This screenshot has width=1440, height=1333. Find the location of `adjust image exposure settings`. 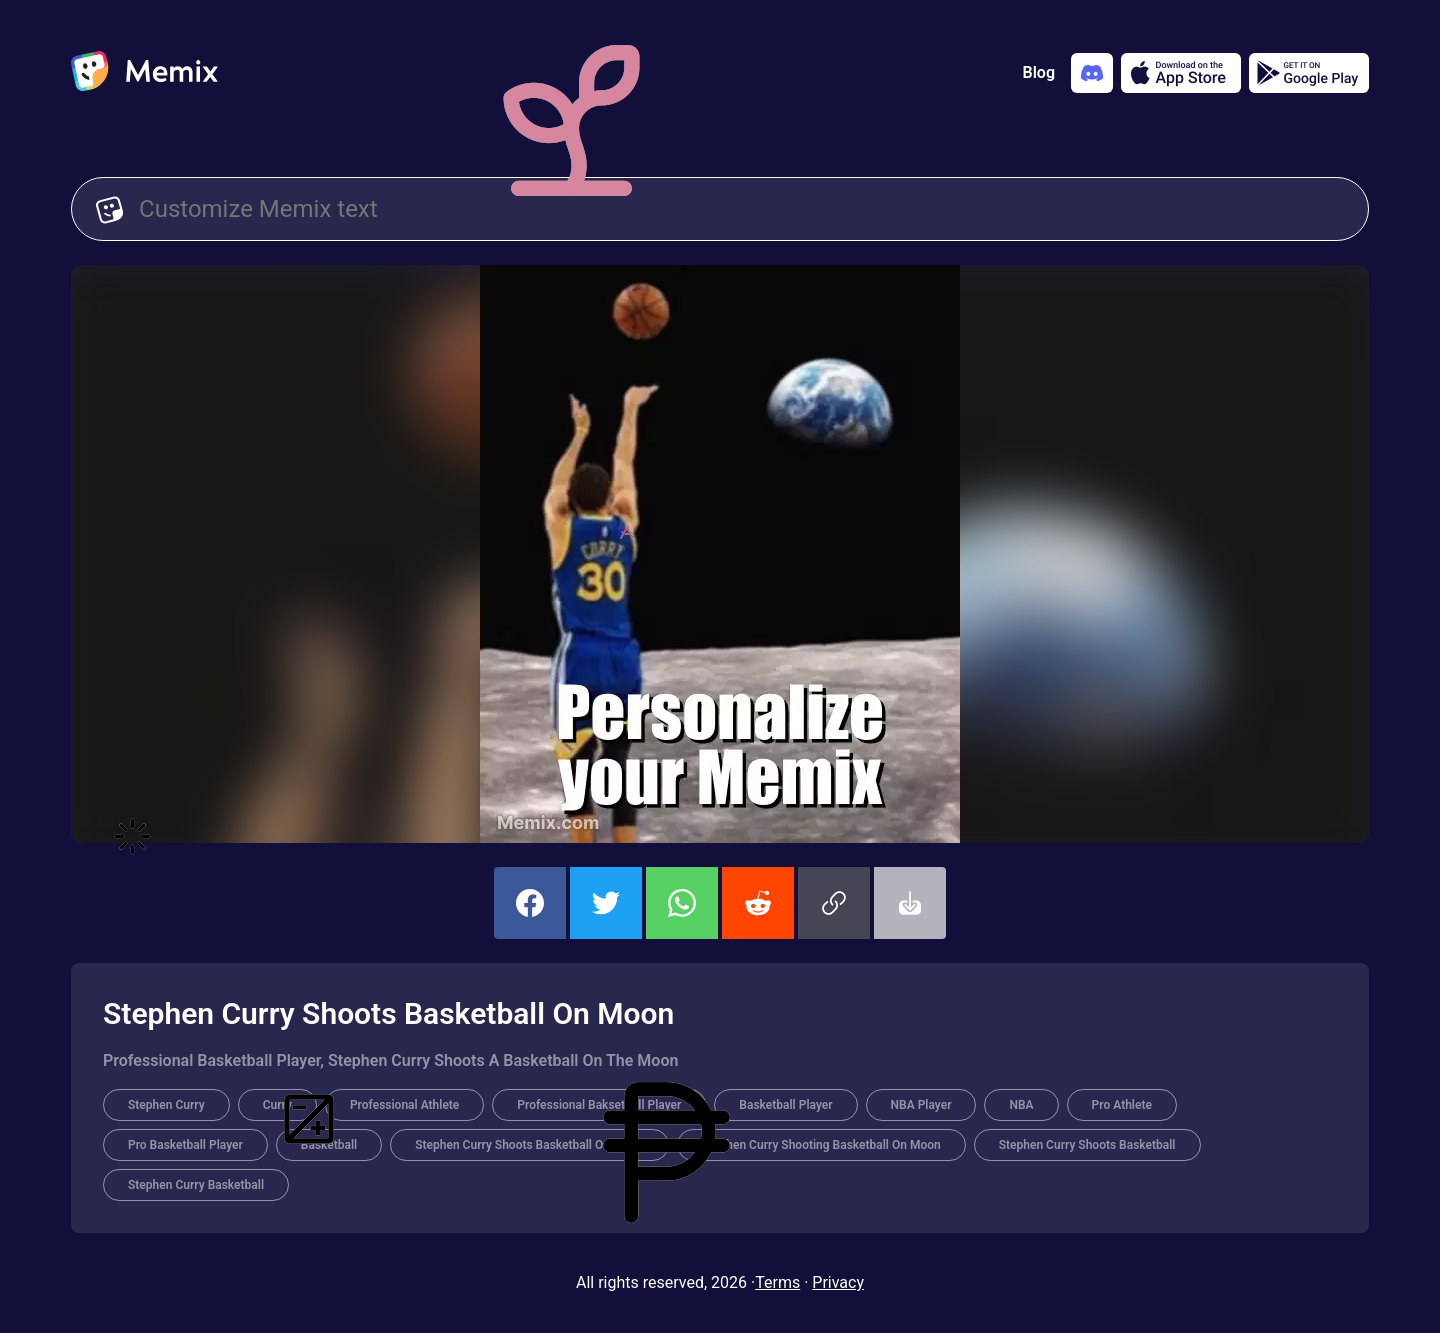

adjust image exposure settings is located at coordinates (309, 1119).